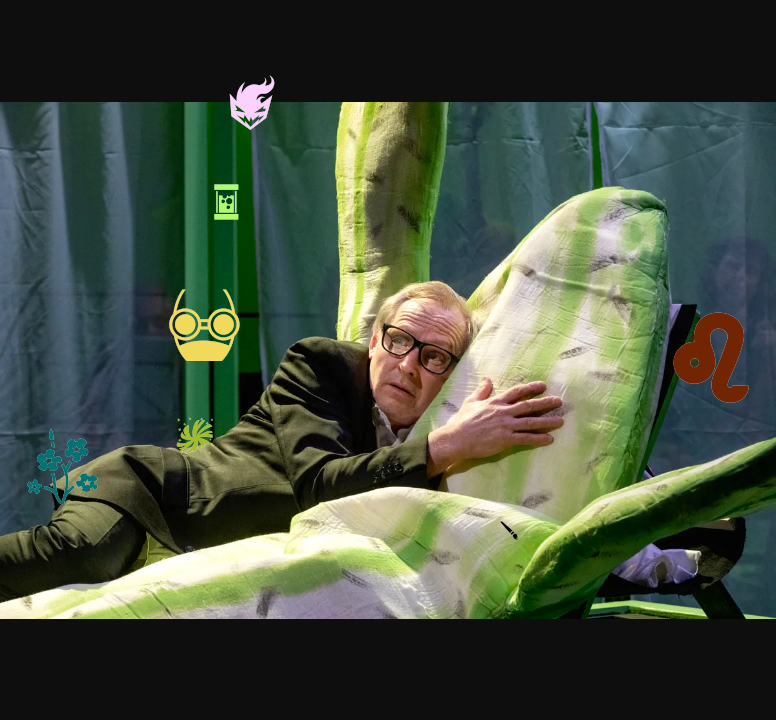 This screenshot has width=776, height=720. What do you see at coordinates (204, 325) in the screenshot?
I see `access medical or healthcare services` at bounding box center [204, 325].